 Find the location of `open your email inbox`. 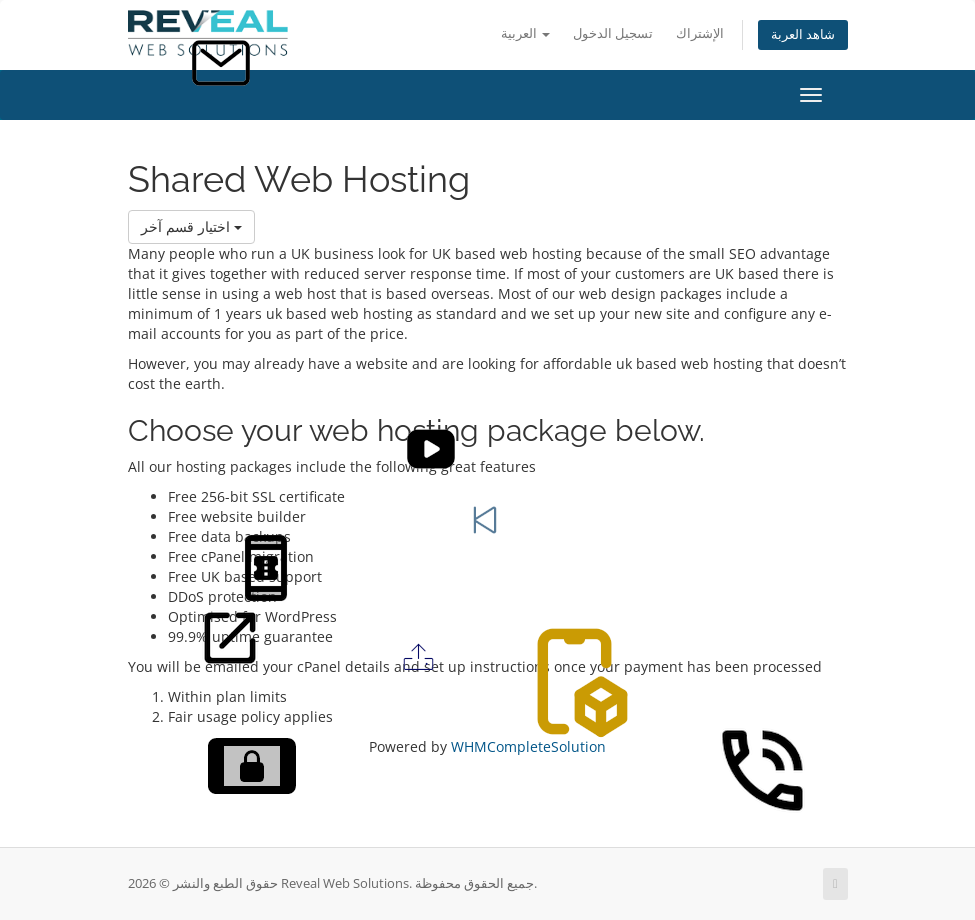

open your email inbox is located at coordinates (221, 63).